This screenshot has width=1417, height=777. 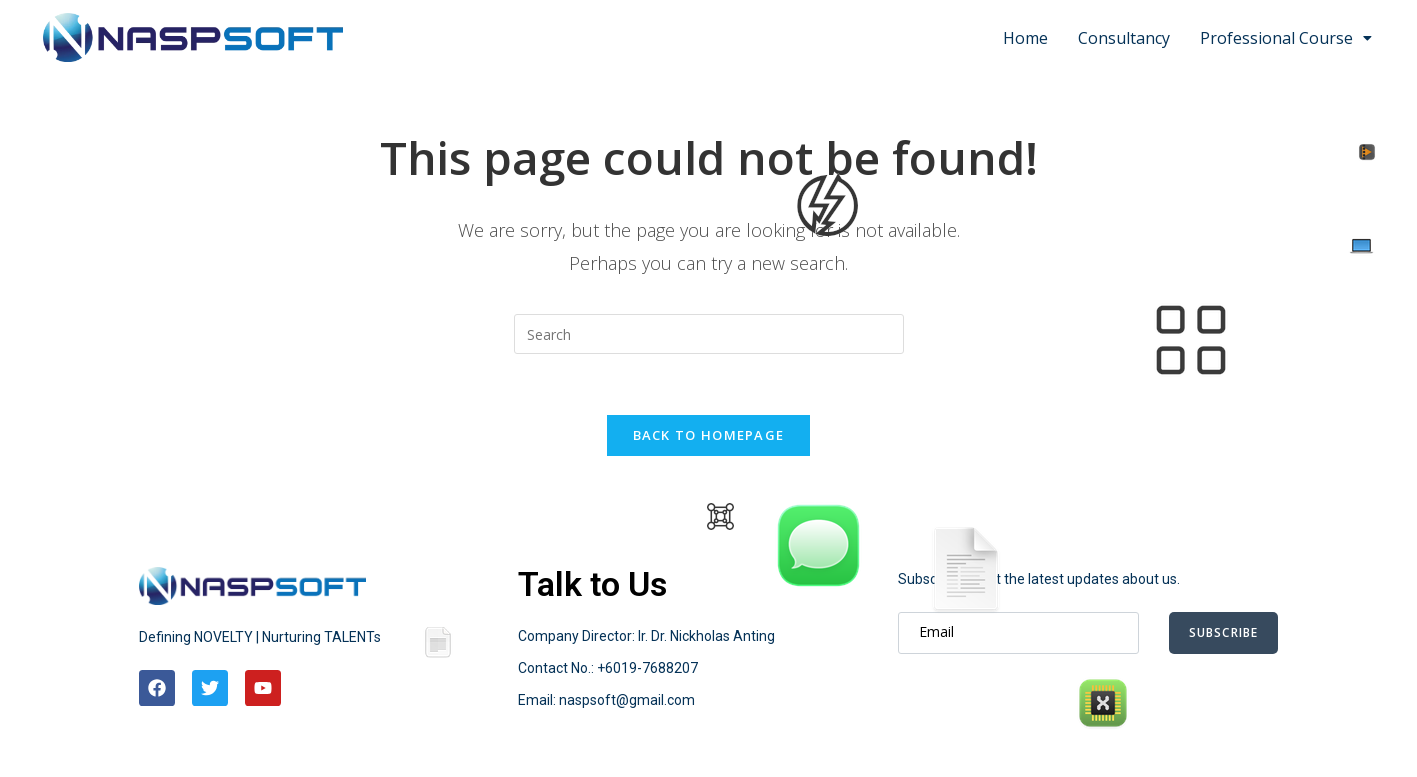 What do you see at coordinates (1191, 340) in the screenshot?
I see `view all applications` at bounding box center [1191, 340].